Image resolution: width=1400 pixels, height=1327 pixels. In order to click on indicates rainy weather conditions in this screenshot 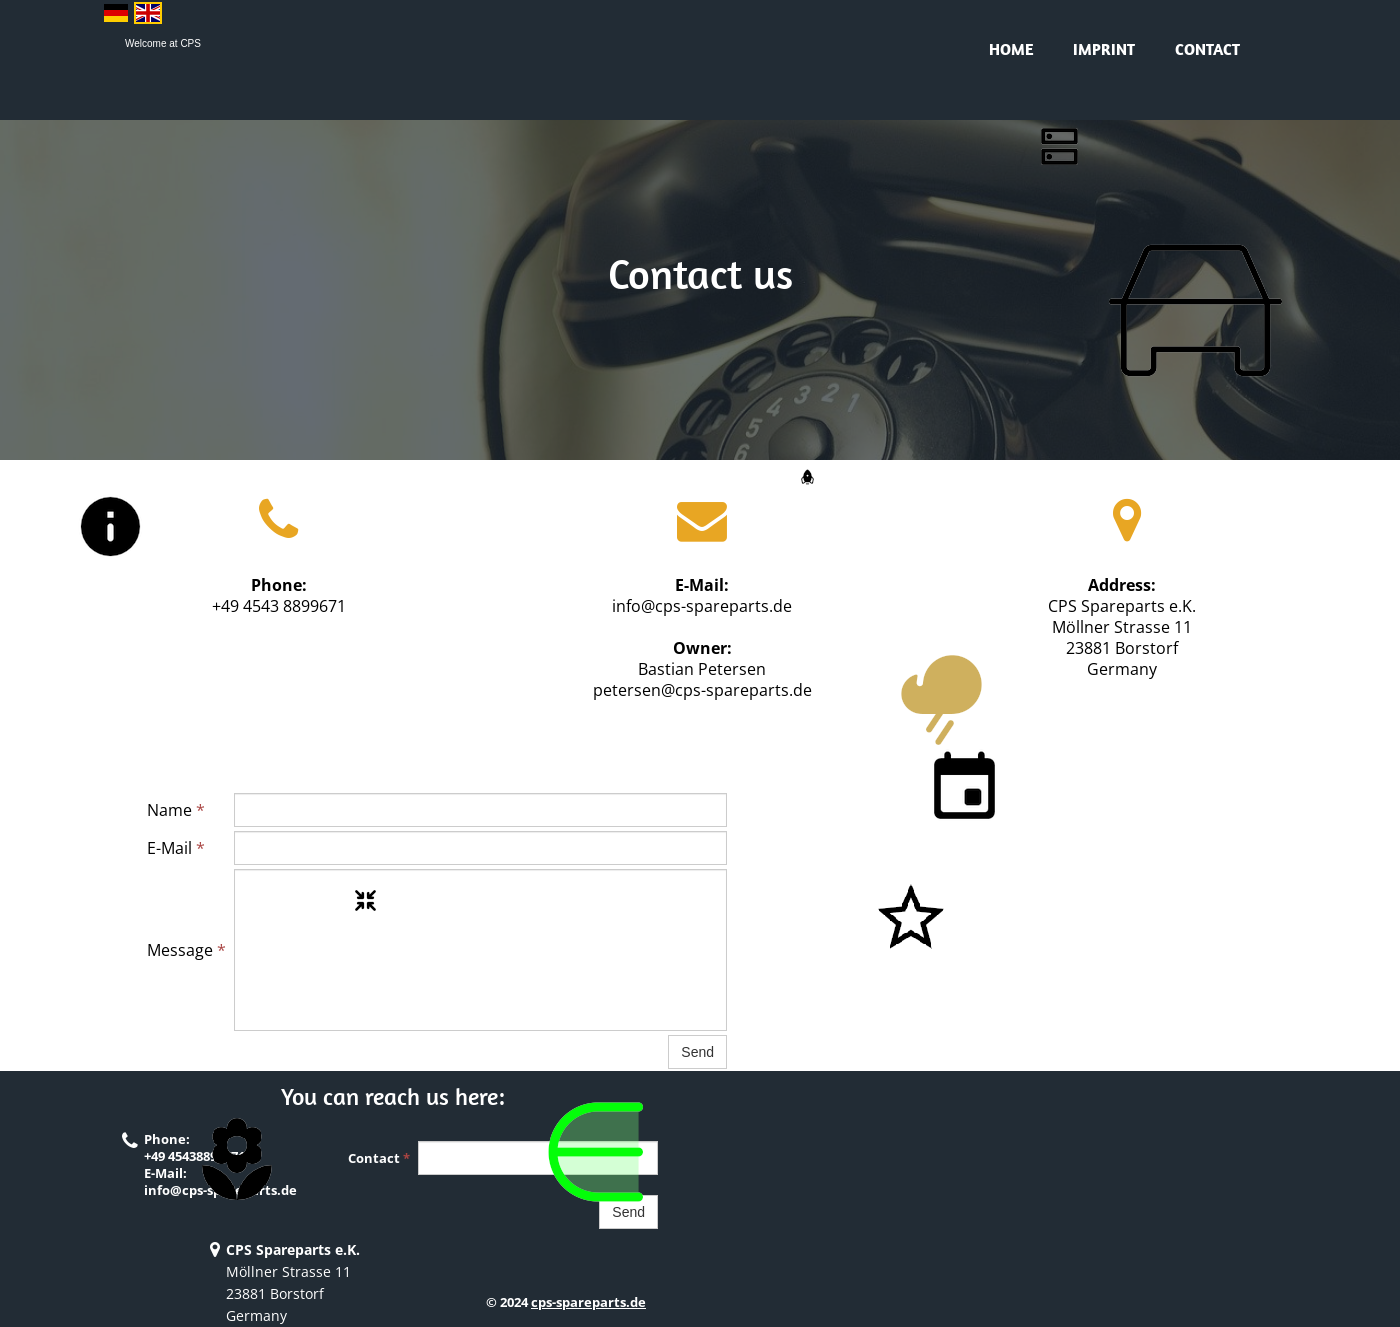, I will do `click(941, 698)`.